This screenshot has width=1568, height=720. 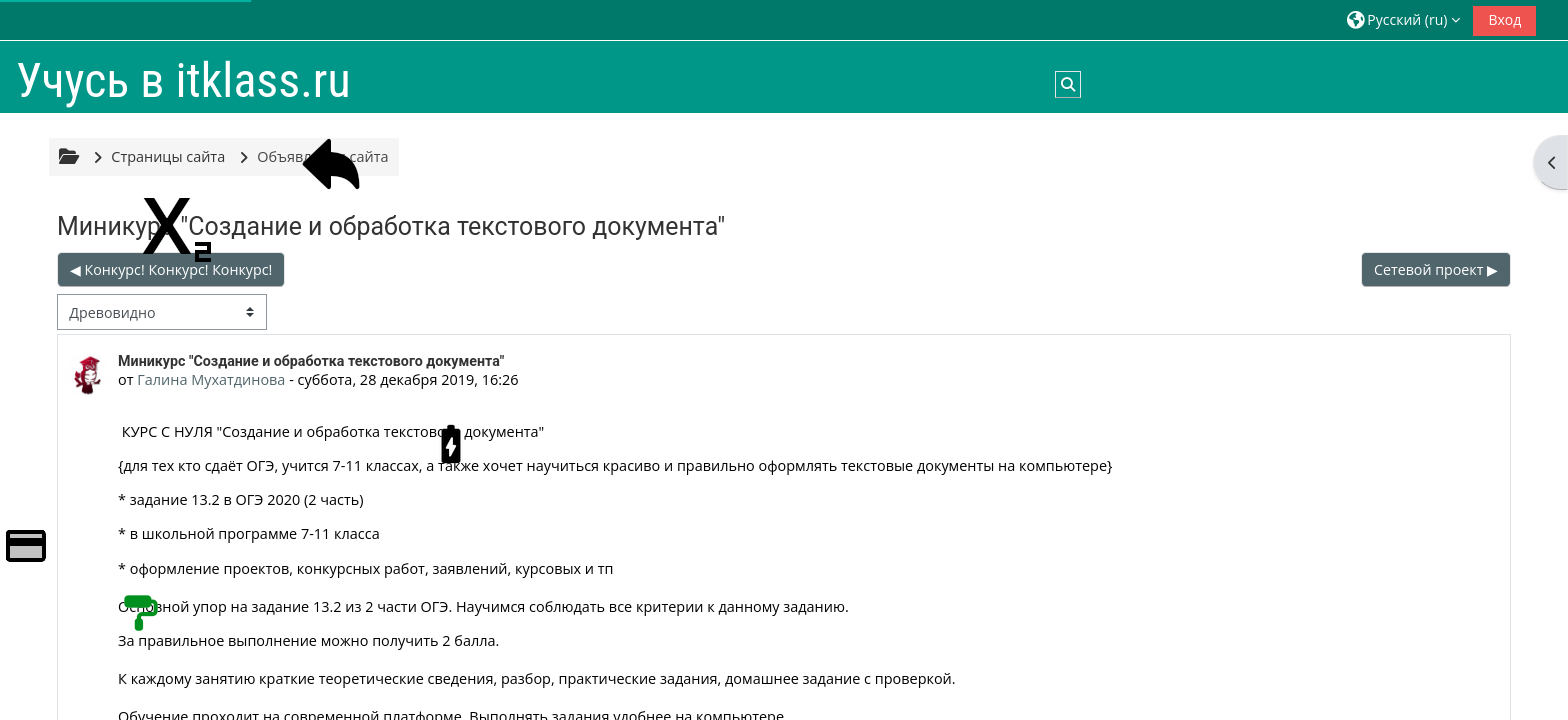 I want to click on format text as subscript, so click(x=167, y=230).